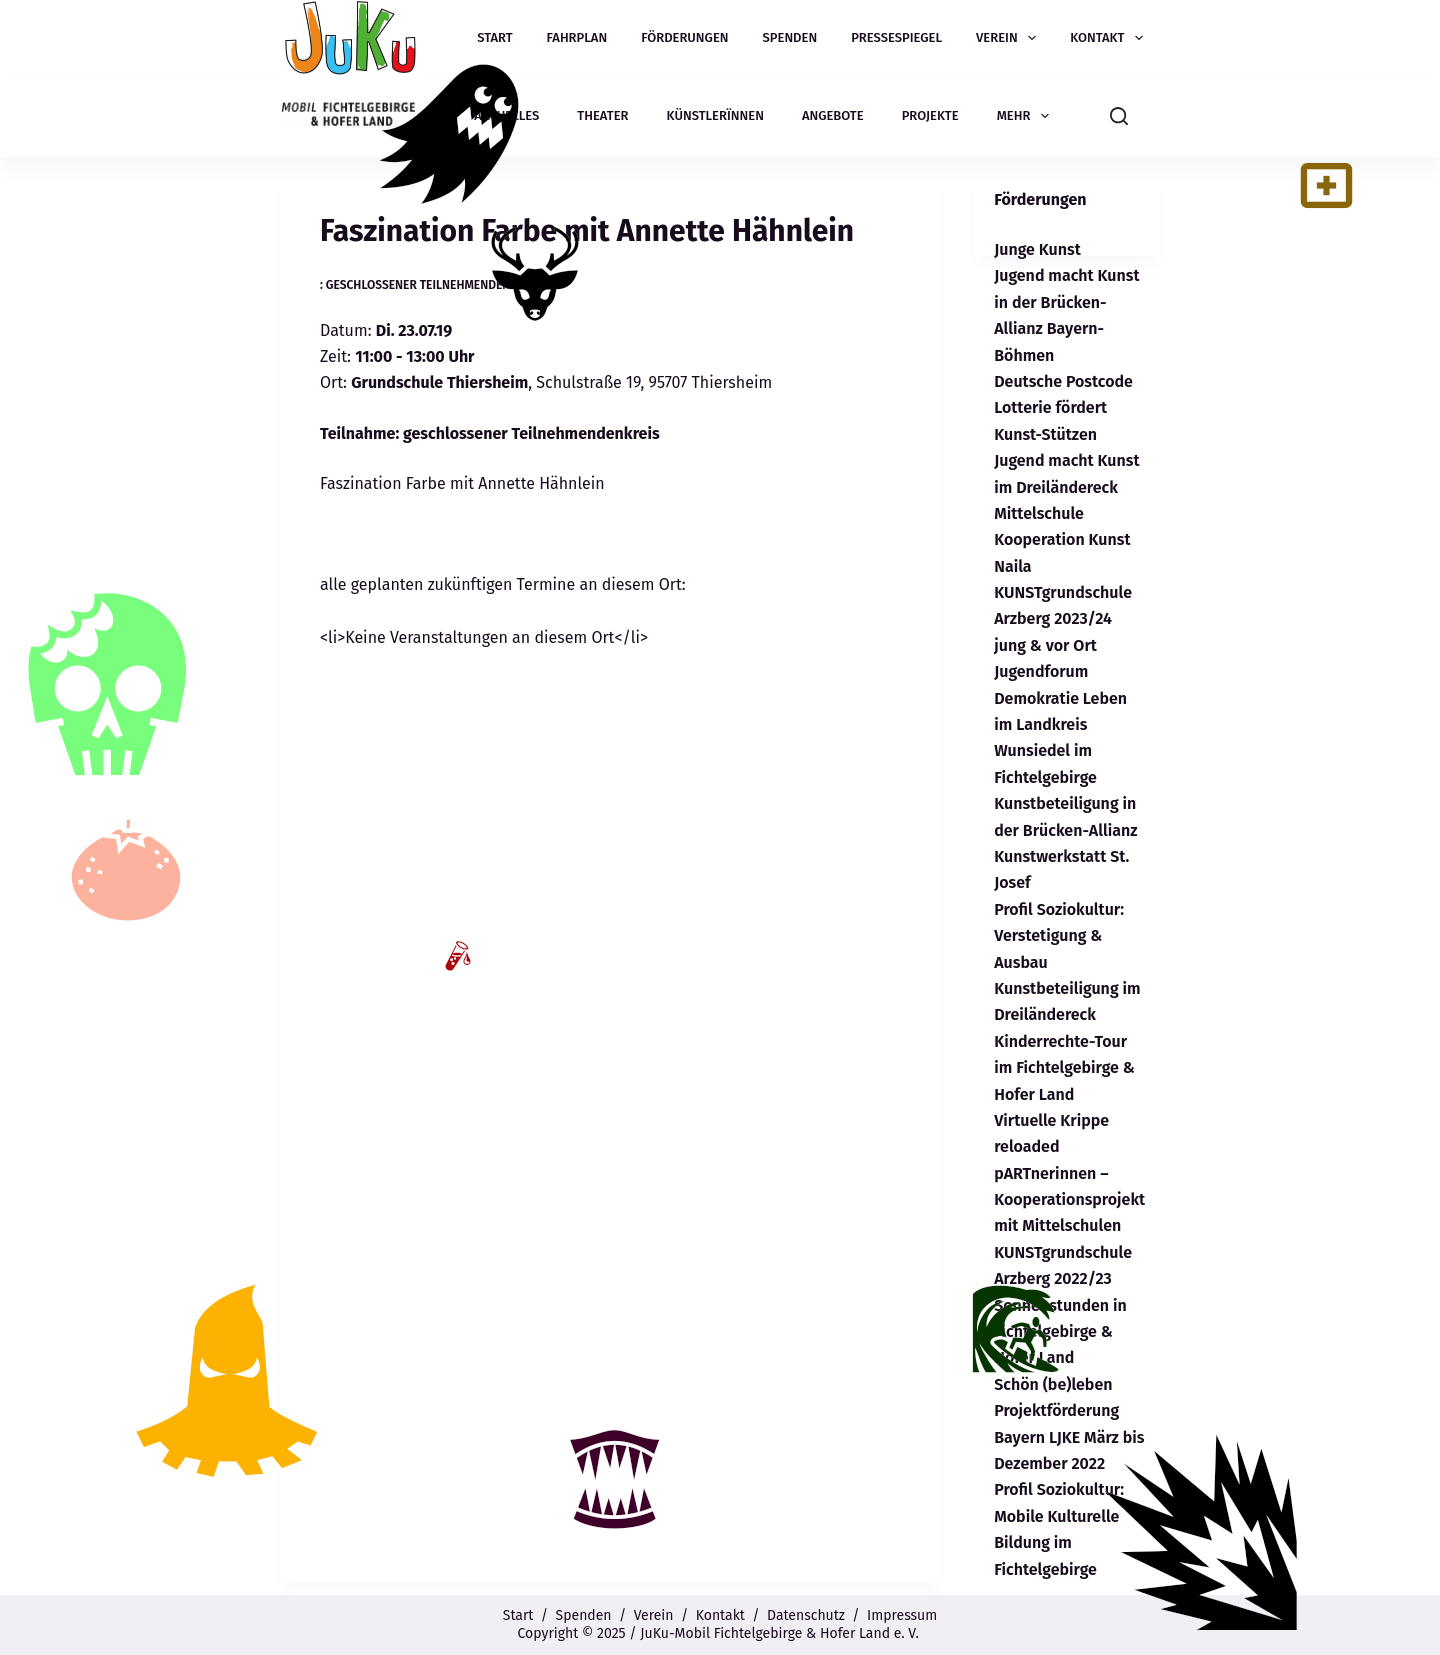 The height and width of the screenshot is (1655, 1440). Describe the element at coordinates (535, 274) in the screenshot. I see `wildlife or hunting game category` at that location.